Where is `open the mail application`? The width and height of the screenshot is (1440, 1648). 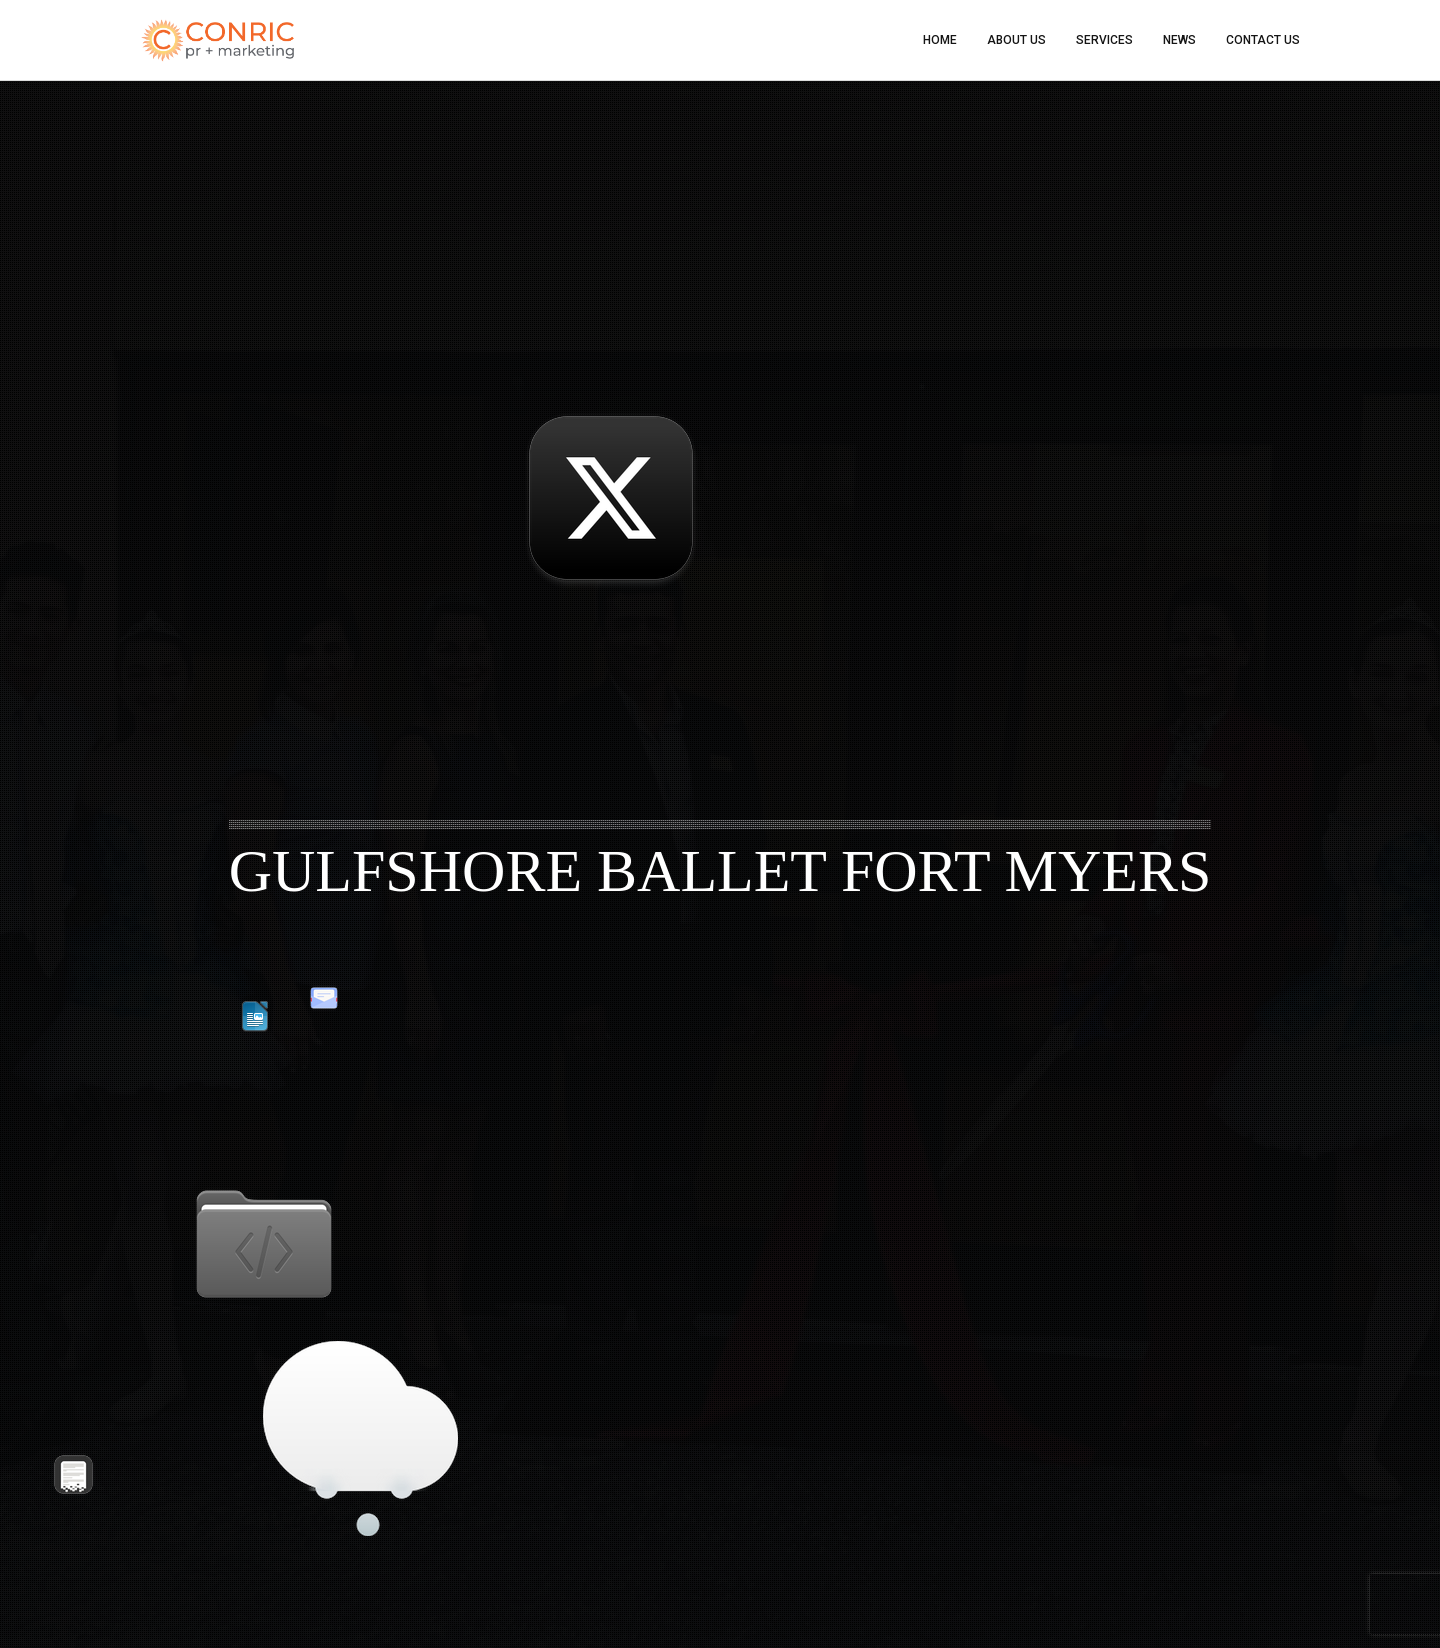
open the mail application is located at coordinates (324, 998).